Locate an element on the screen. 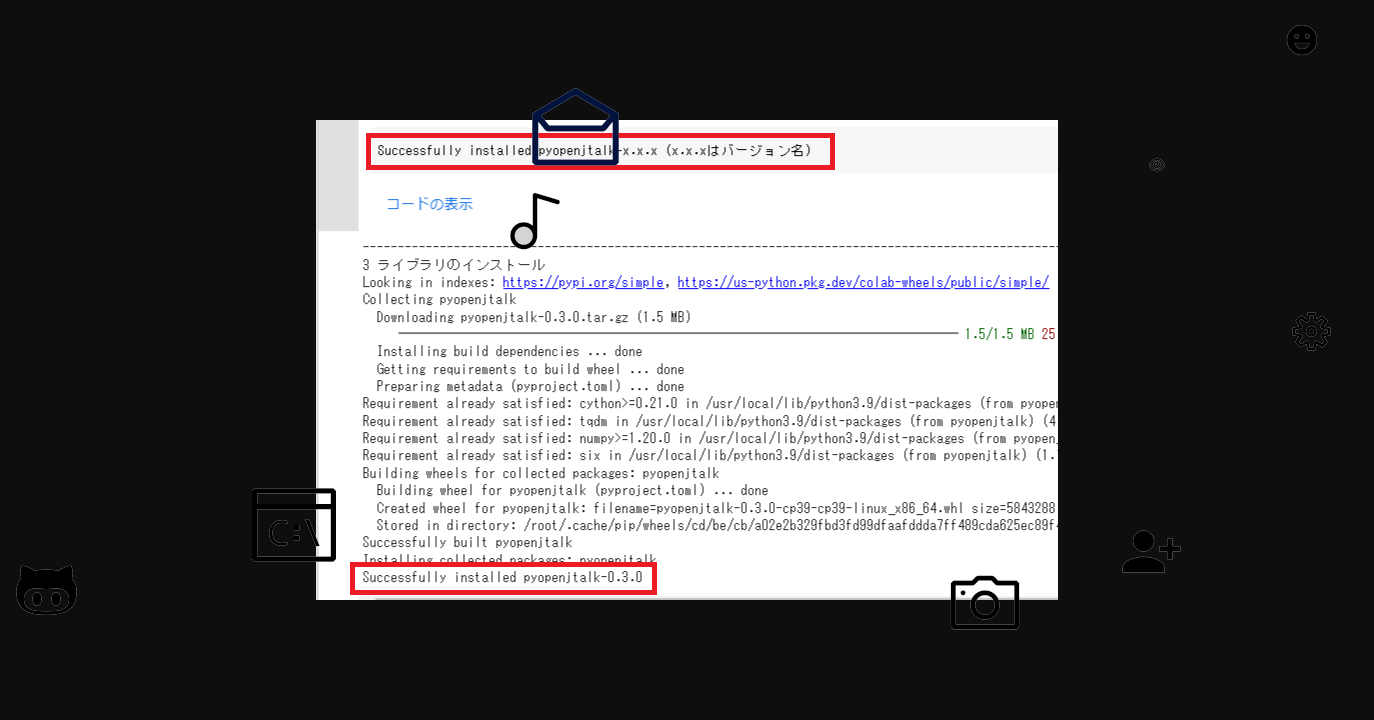  open command prompt terminal is located at coordinates (294, 525).